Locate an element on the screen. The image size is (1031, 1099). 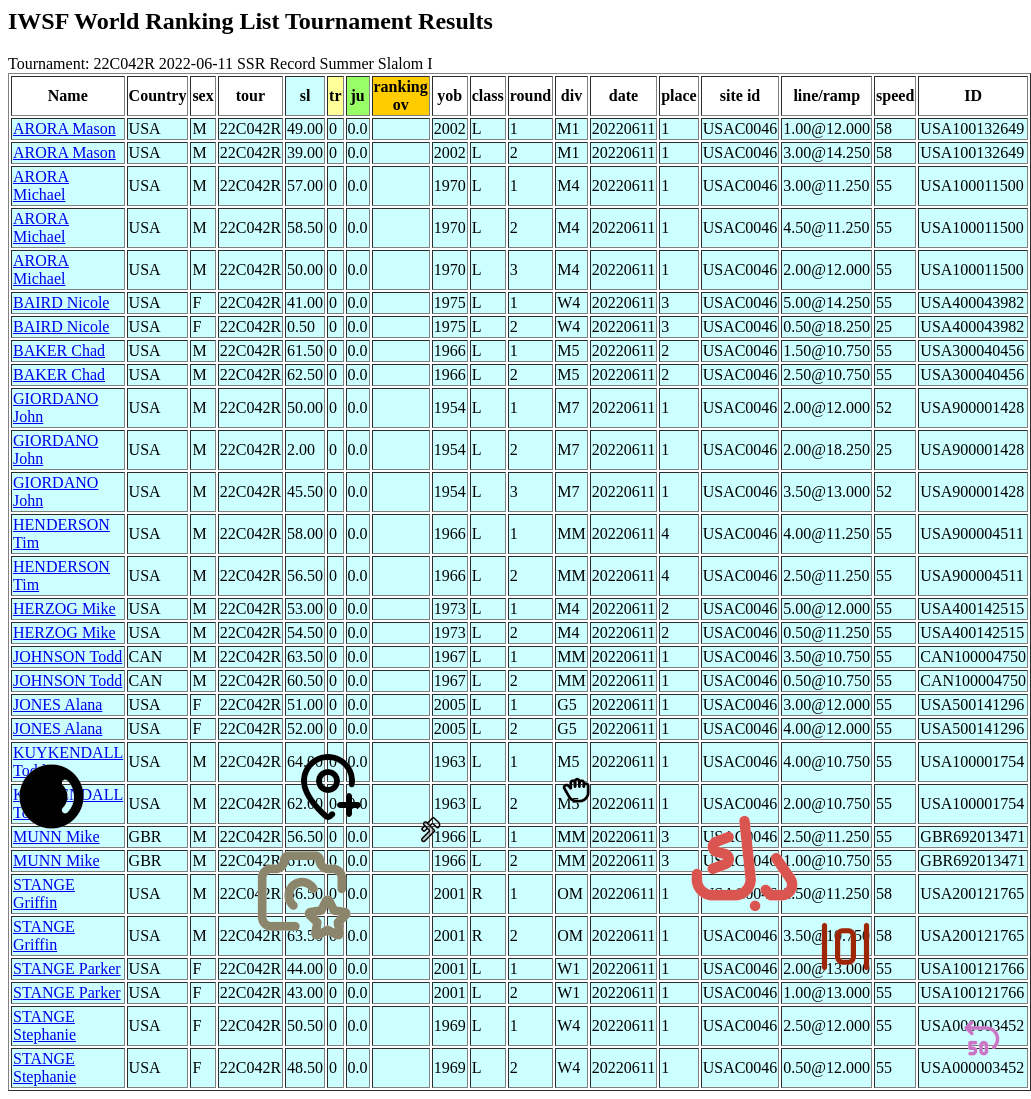
drag to reorder or move an item is located at coordinates (576, 789).